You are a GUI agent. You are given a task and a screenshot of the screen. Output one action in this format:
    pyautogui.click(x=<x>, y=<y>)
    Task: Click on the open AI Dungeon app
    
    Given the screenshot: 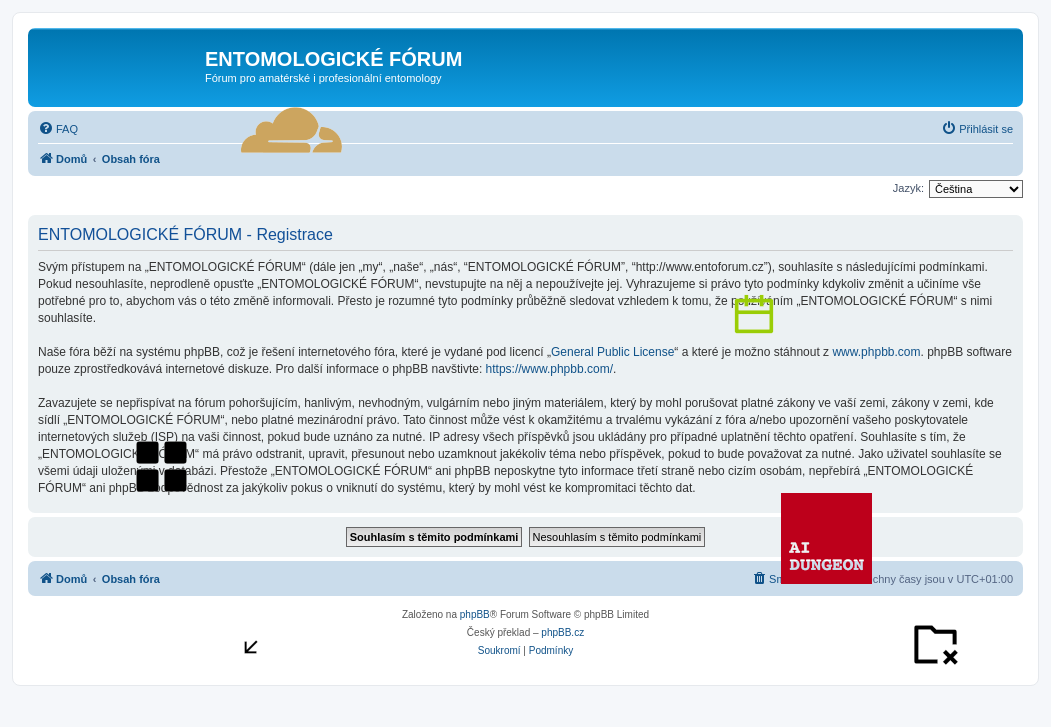 What is the action you would take?
    pyautogui.click(x=826, y=538)
    